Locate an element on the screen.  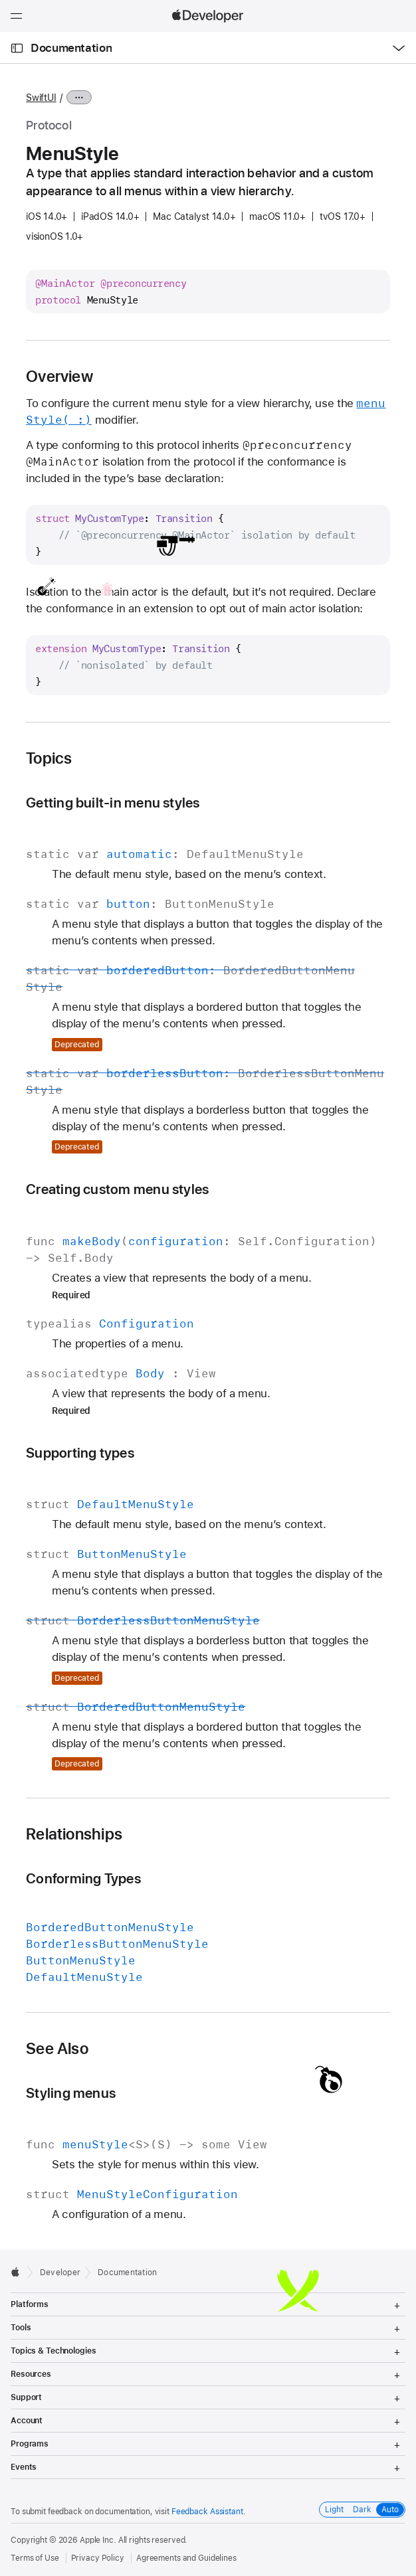
enter a new room or area in a game is located at coordinates (107, 589).